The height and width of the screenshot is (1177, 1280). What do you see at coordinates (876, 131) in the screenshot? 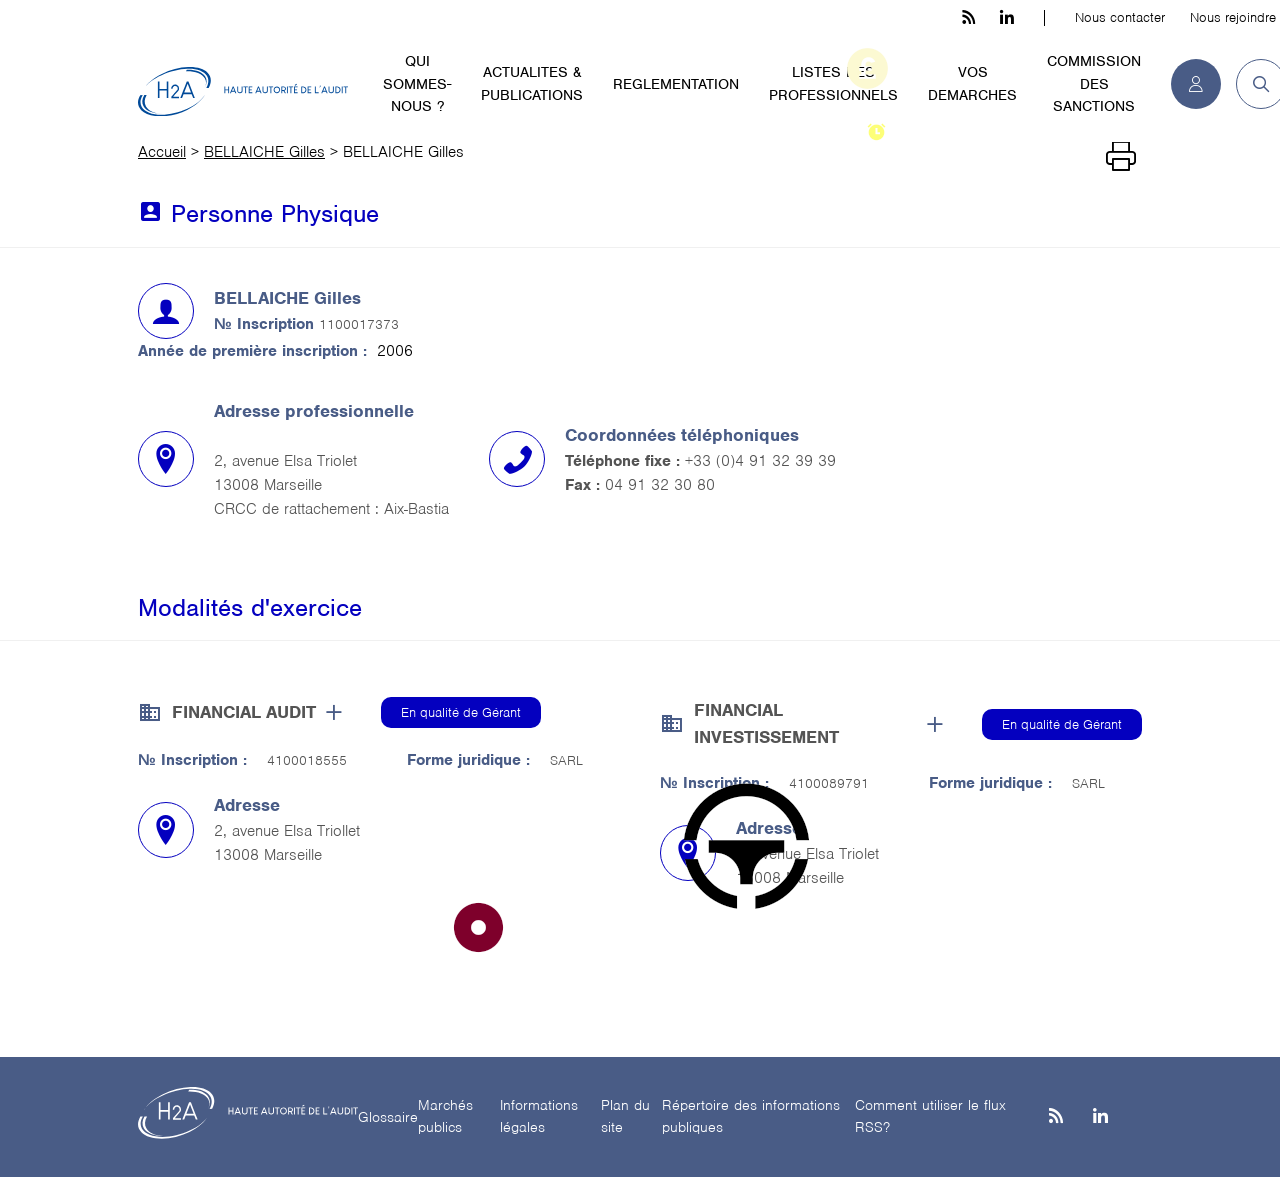
I see `set or manage alarms` at bounding box center [876, 131].